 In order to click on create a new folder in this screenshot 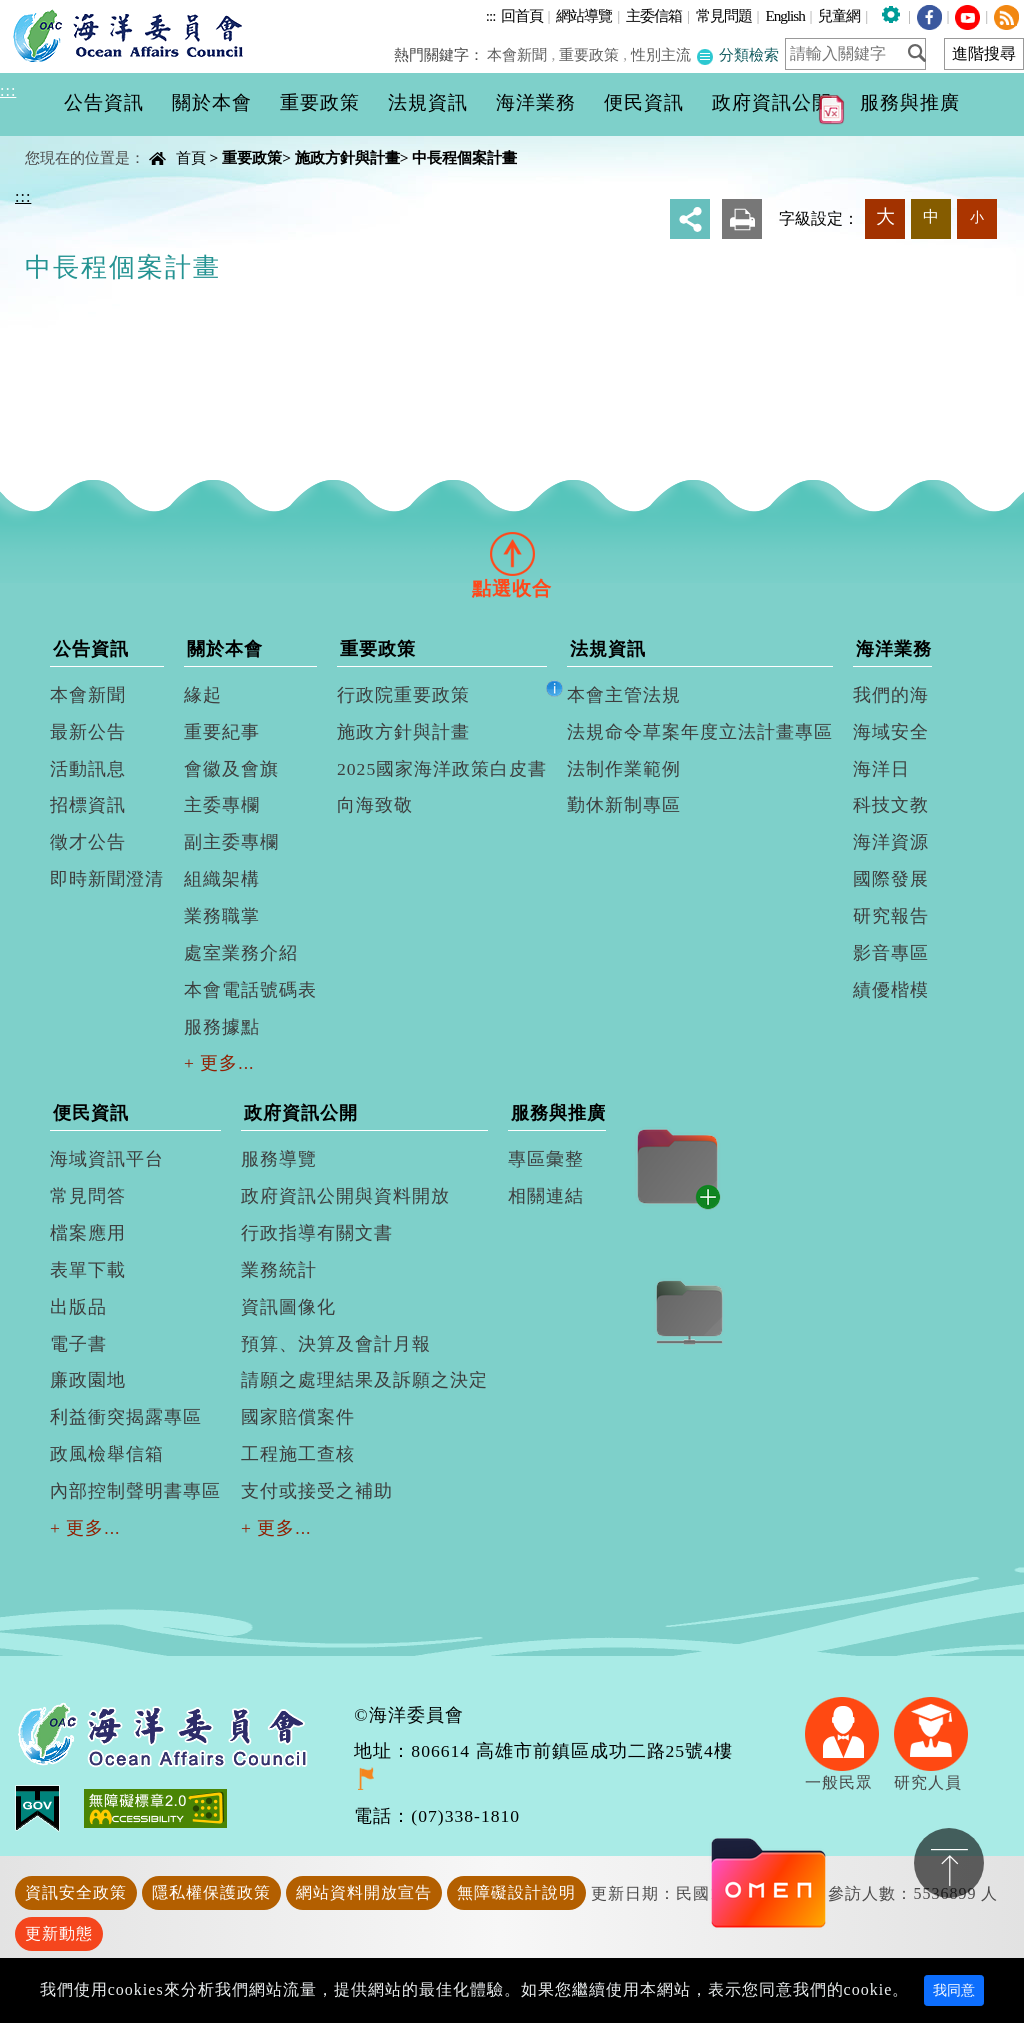, I will do `click(677, 1166)`.